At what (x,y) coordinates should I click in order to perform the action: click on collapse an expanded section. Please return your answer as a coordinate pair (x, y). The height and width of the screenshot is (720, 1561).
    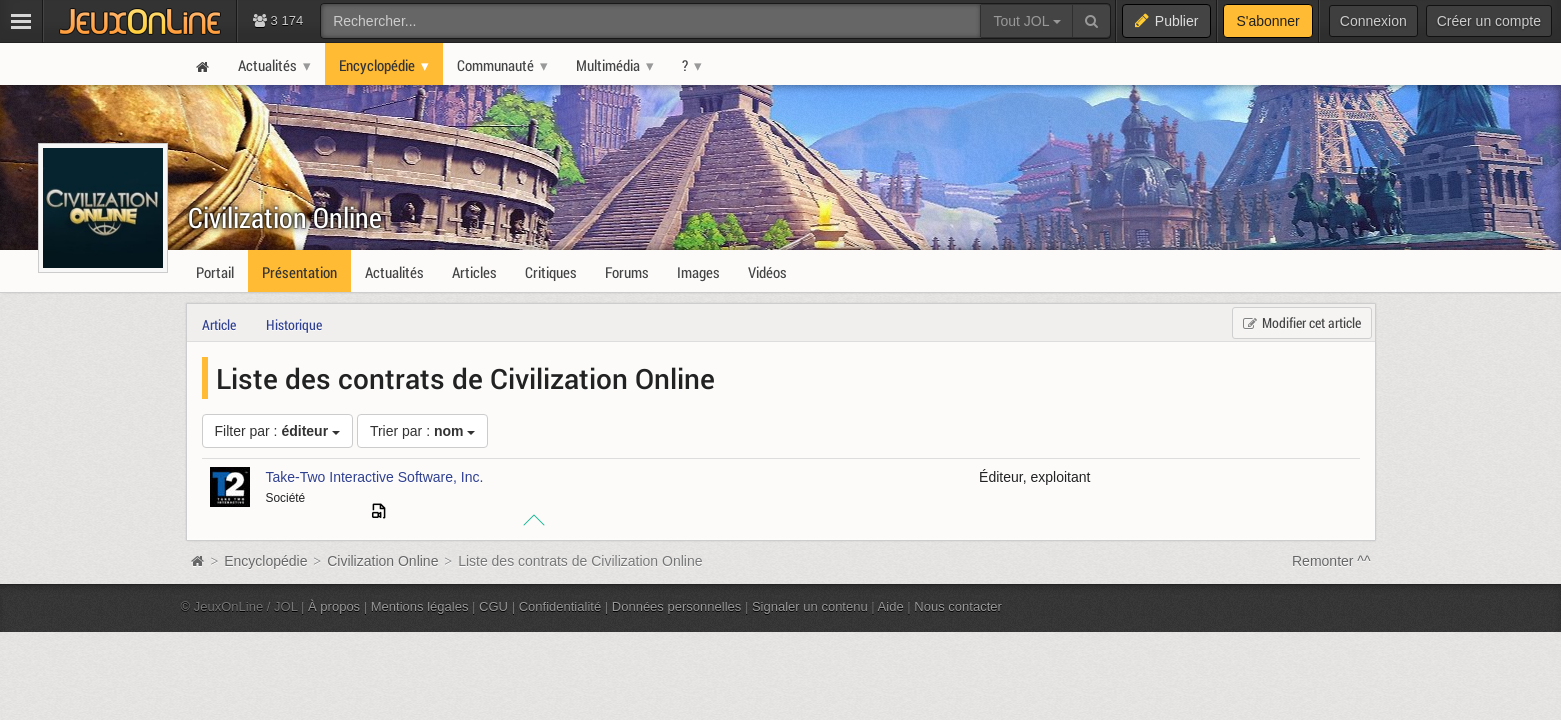
    Looking at the image, I should click on (534, 521).